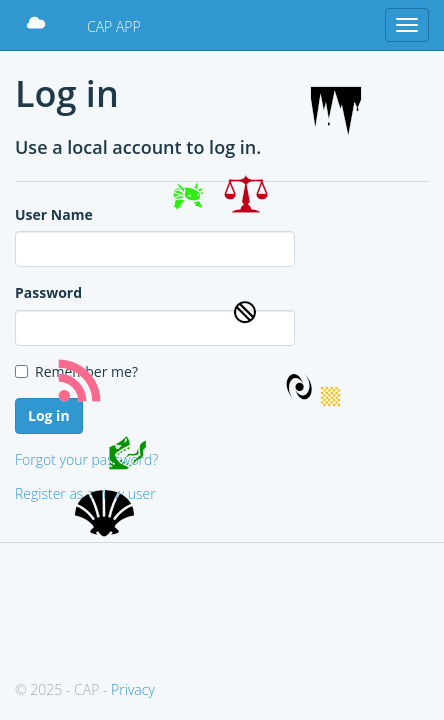  I want to click on start a new chess game, so click(330, 396).